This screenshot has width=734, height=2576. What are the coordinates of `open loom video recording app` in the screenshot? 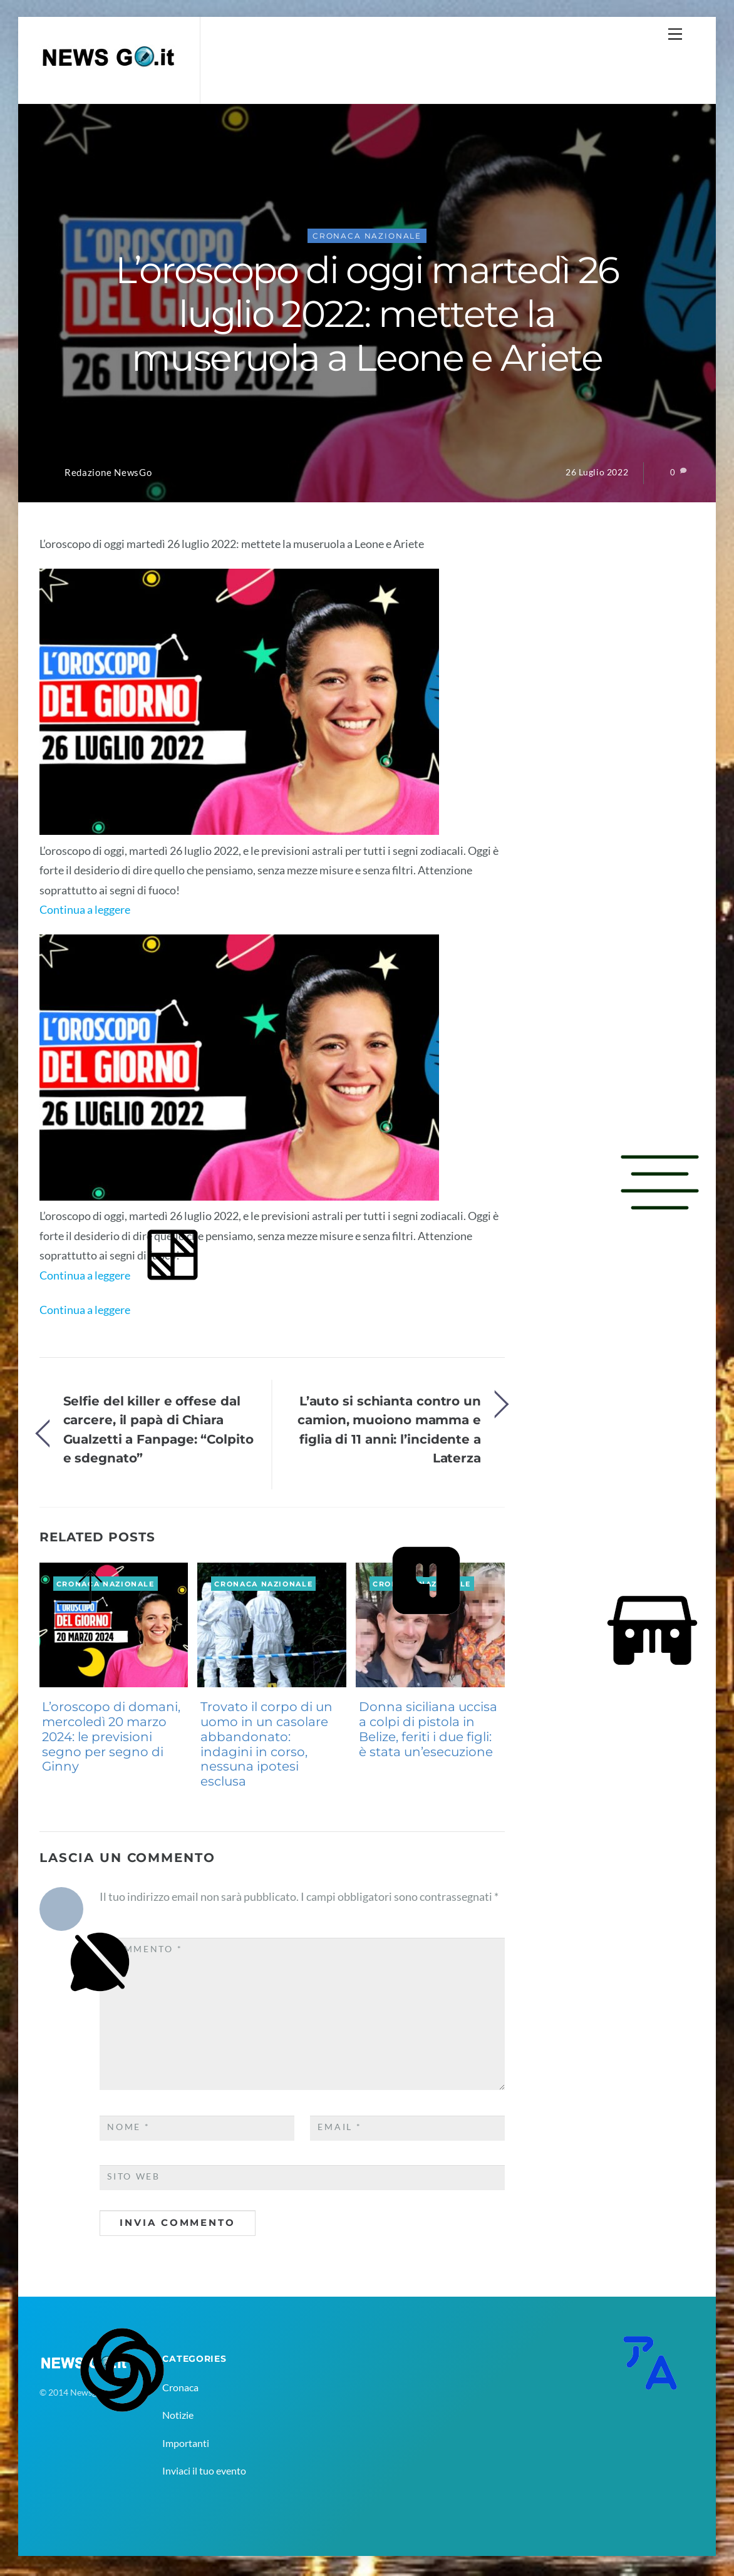 It's located at (122, 2370).